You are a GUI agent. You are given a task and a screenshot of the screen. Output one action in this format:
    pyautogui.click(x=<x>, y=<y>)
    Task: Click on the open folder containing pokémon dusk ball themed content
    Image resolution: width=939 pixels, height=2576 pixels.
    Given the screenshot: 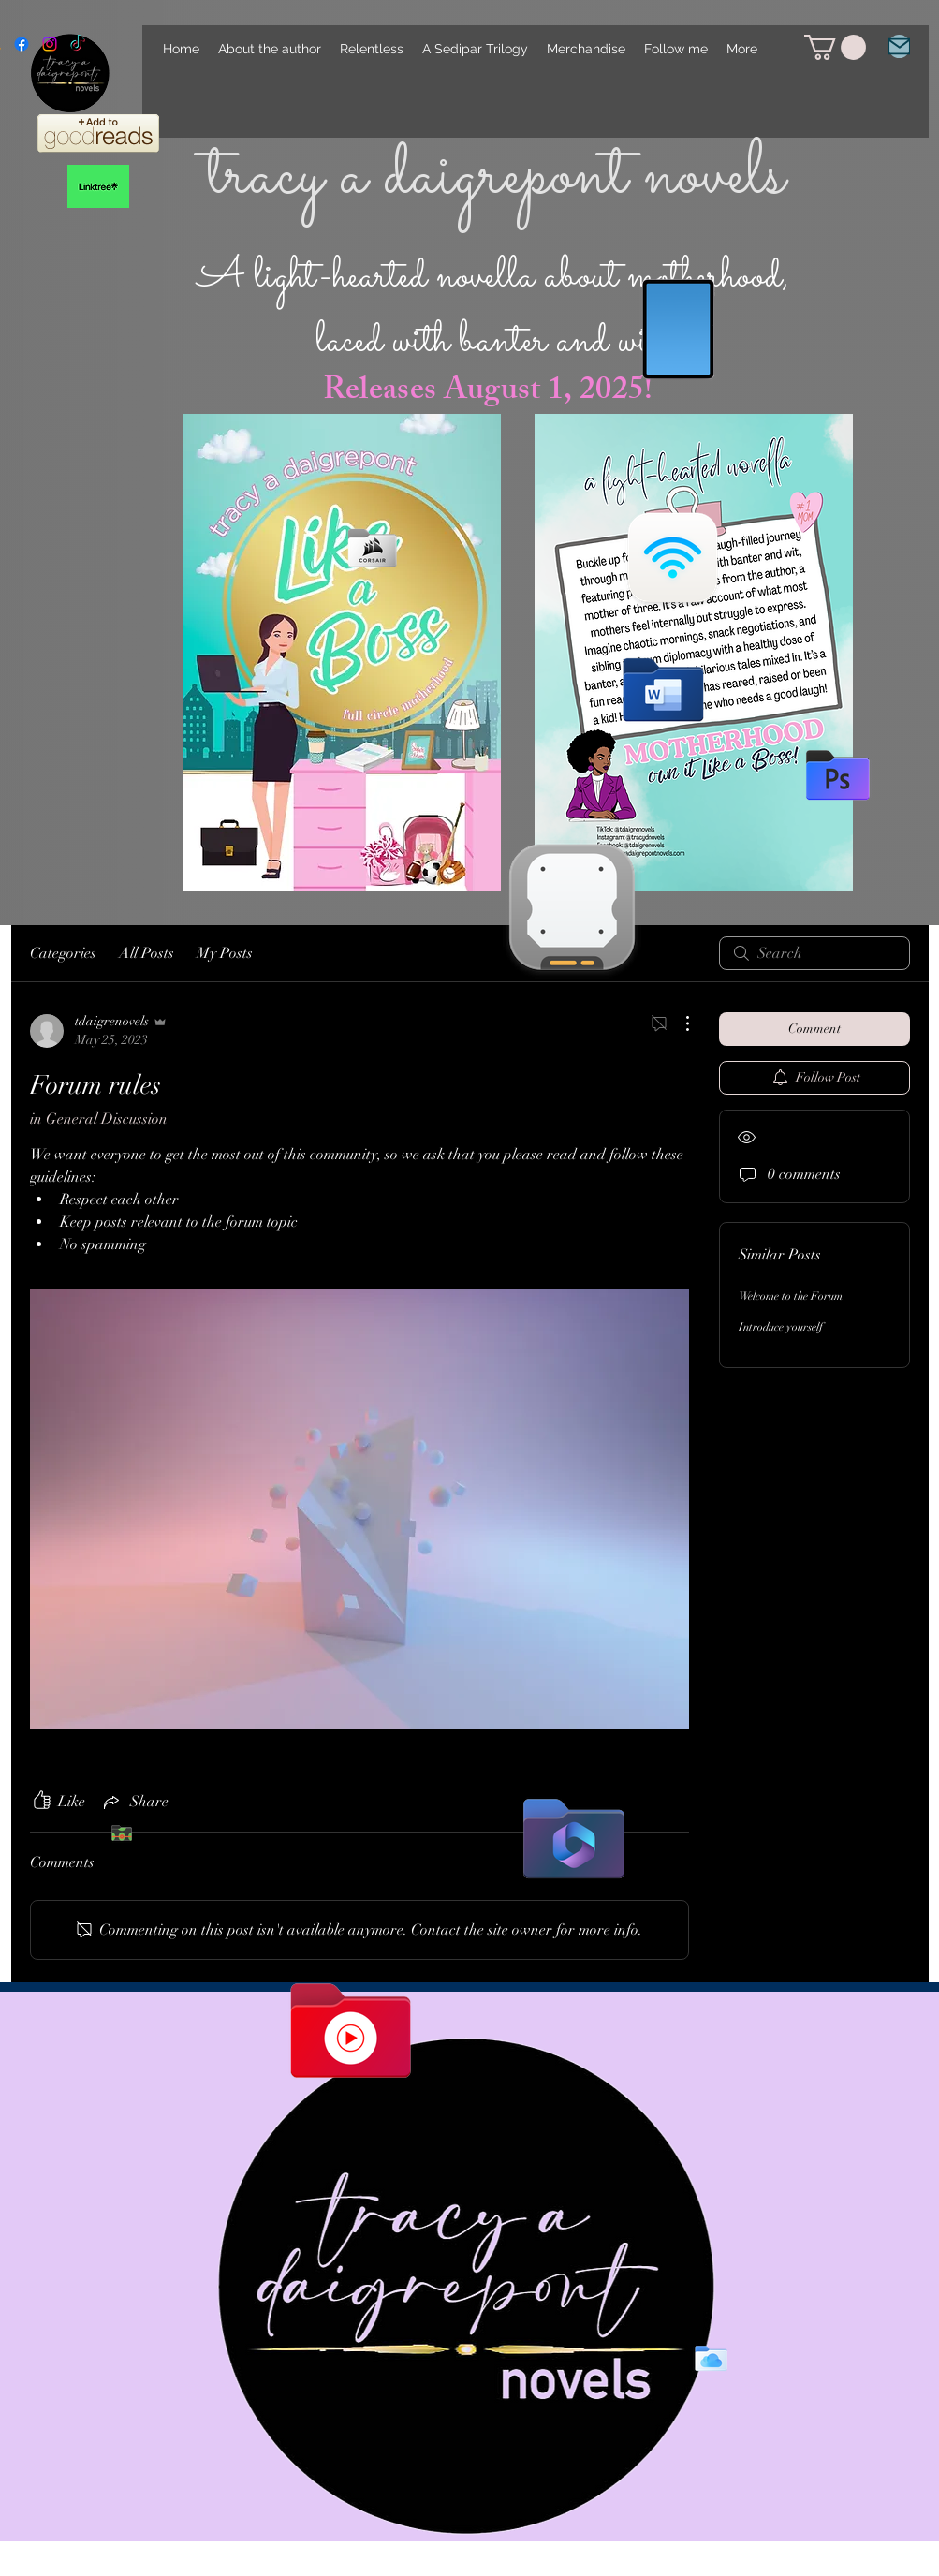 What is the action you would take?
    pyautogui.click(x=122, y=1833)
    